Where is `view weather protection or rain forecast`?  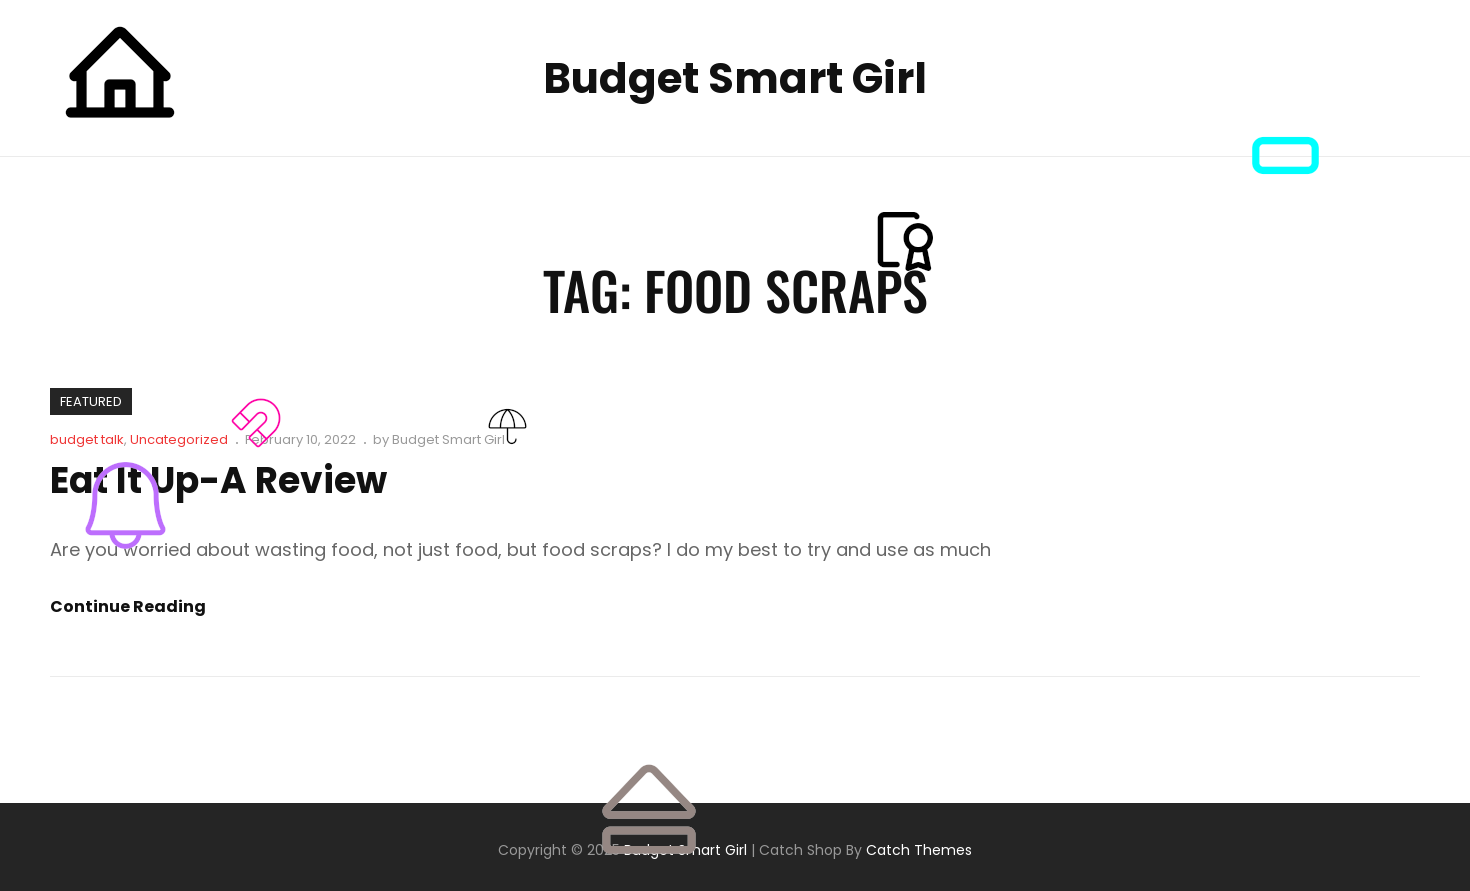
view weather protection or rain forecast is located at coordinates (507, 426).